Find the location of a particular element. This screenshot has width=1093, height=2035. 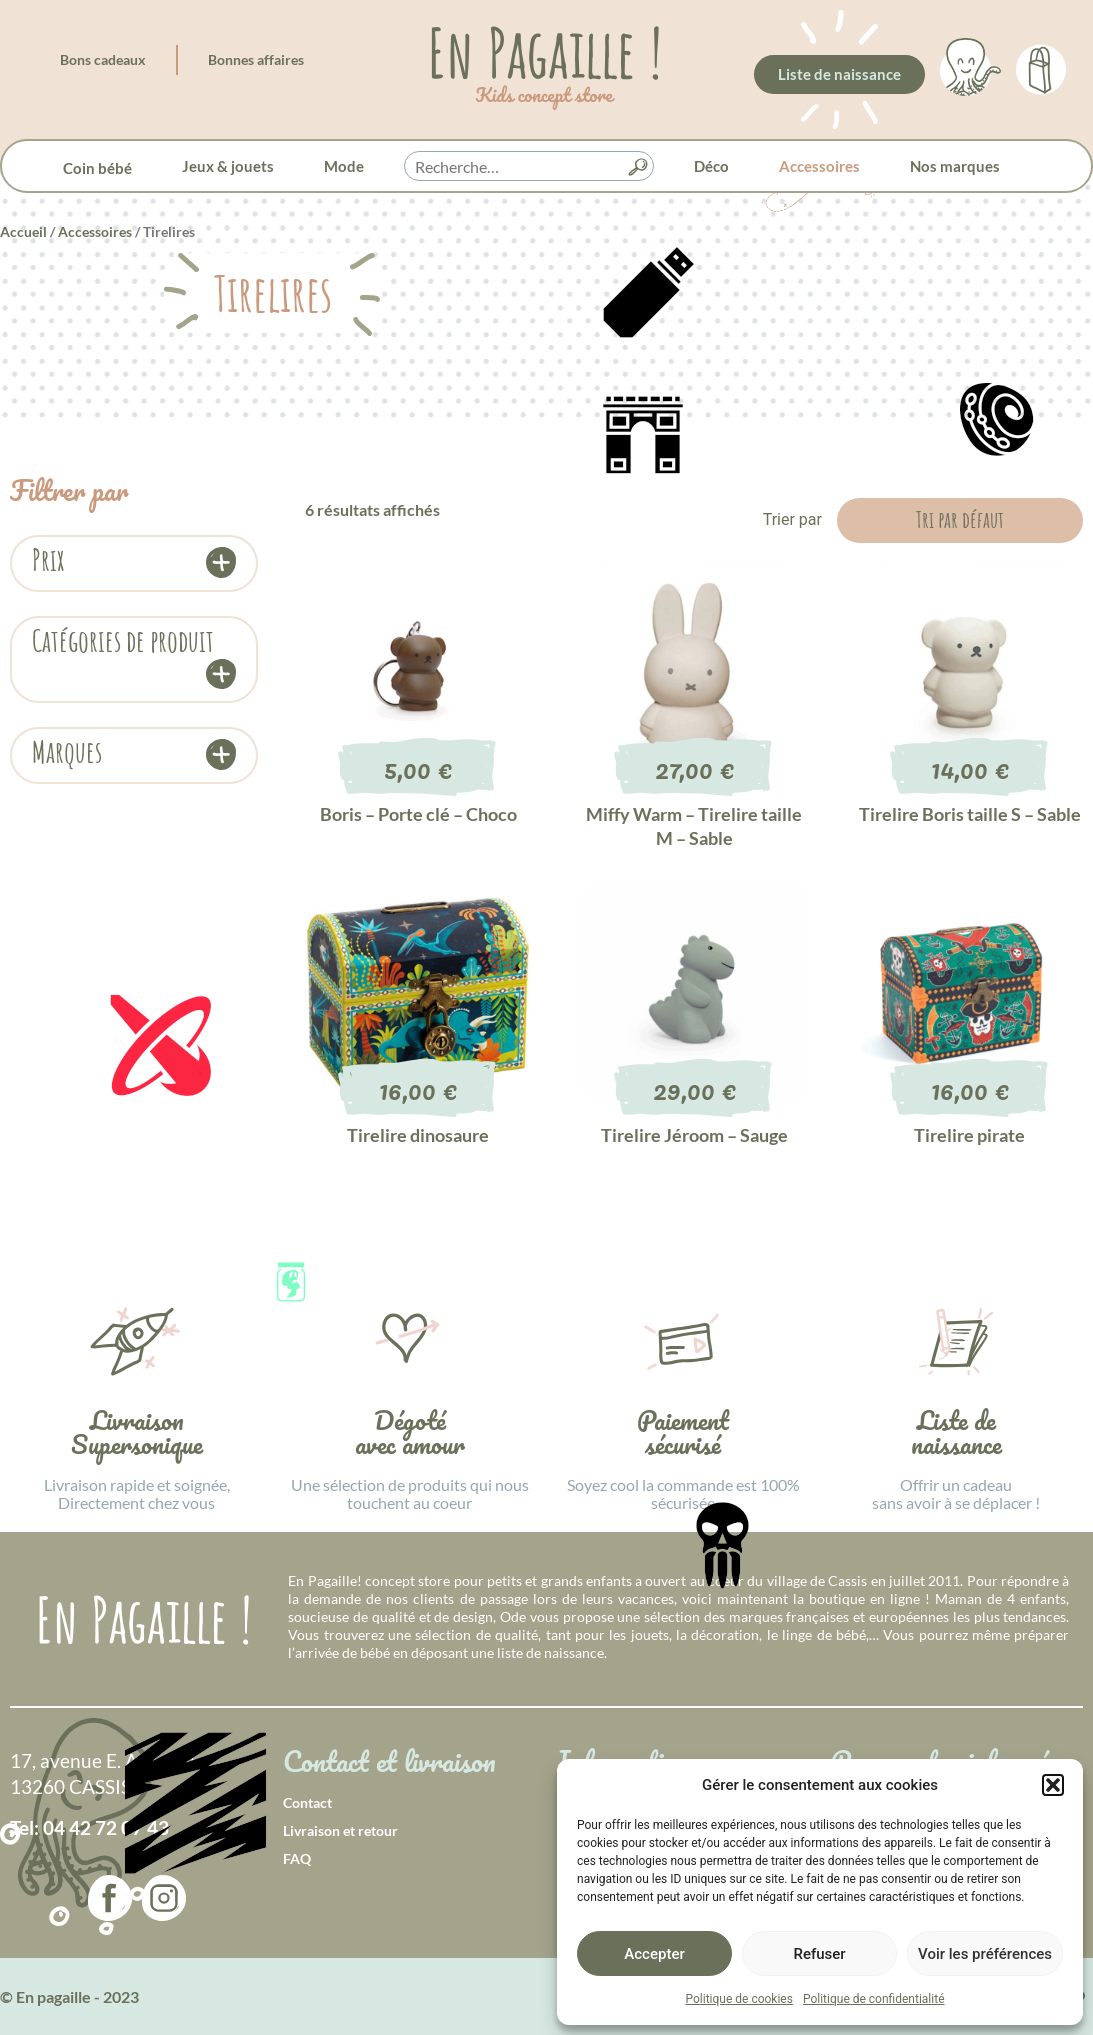

indicates danger or deadly hazard in game is located at coordinates (722, 1545).